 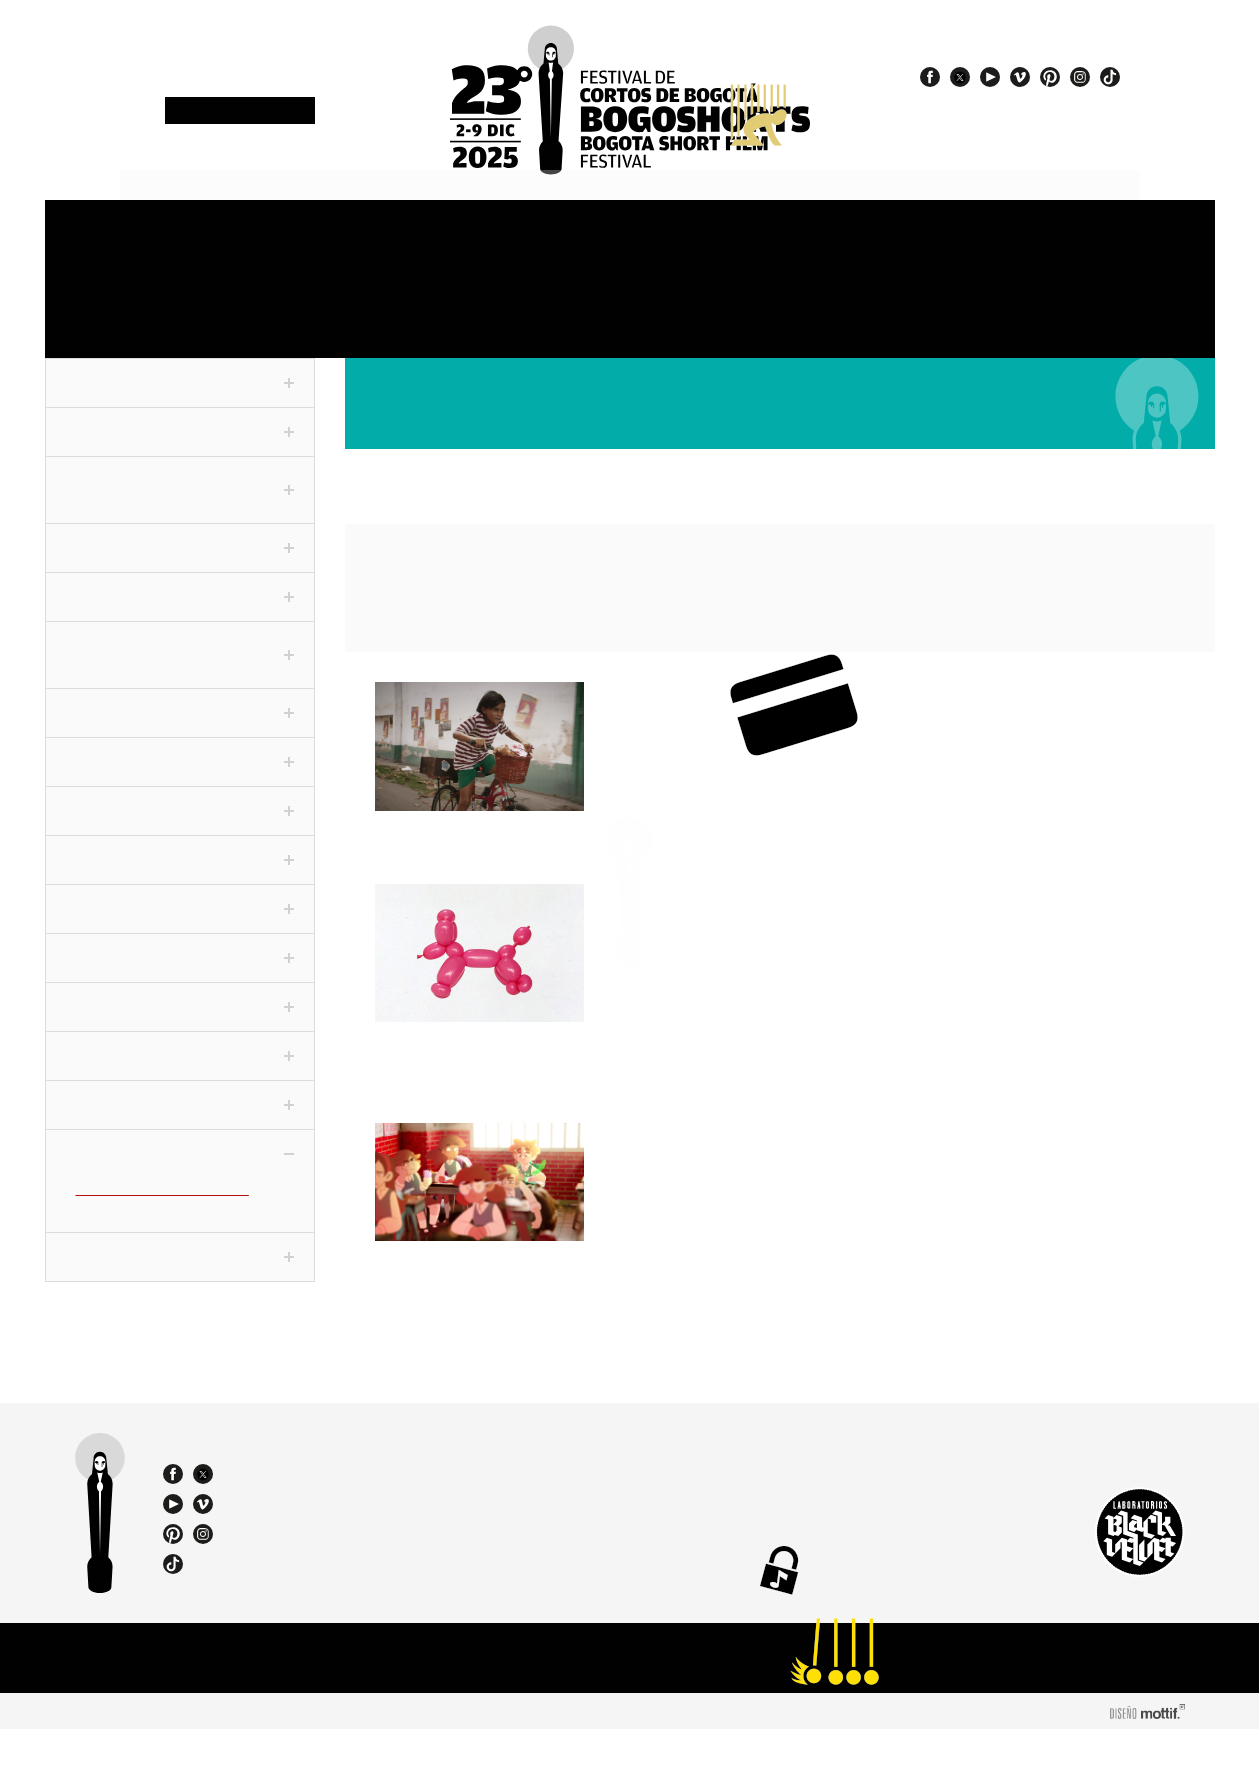 What do you see at coordinates (834, 1662) in the screenshot?
I see `access physics simulation or momentum-based game mechanics` at bounding box center [834, 1662].